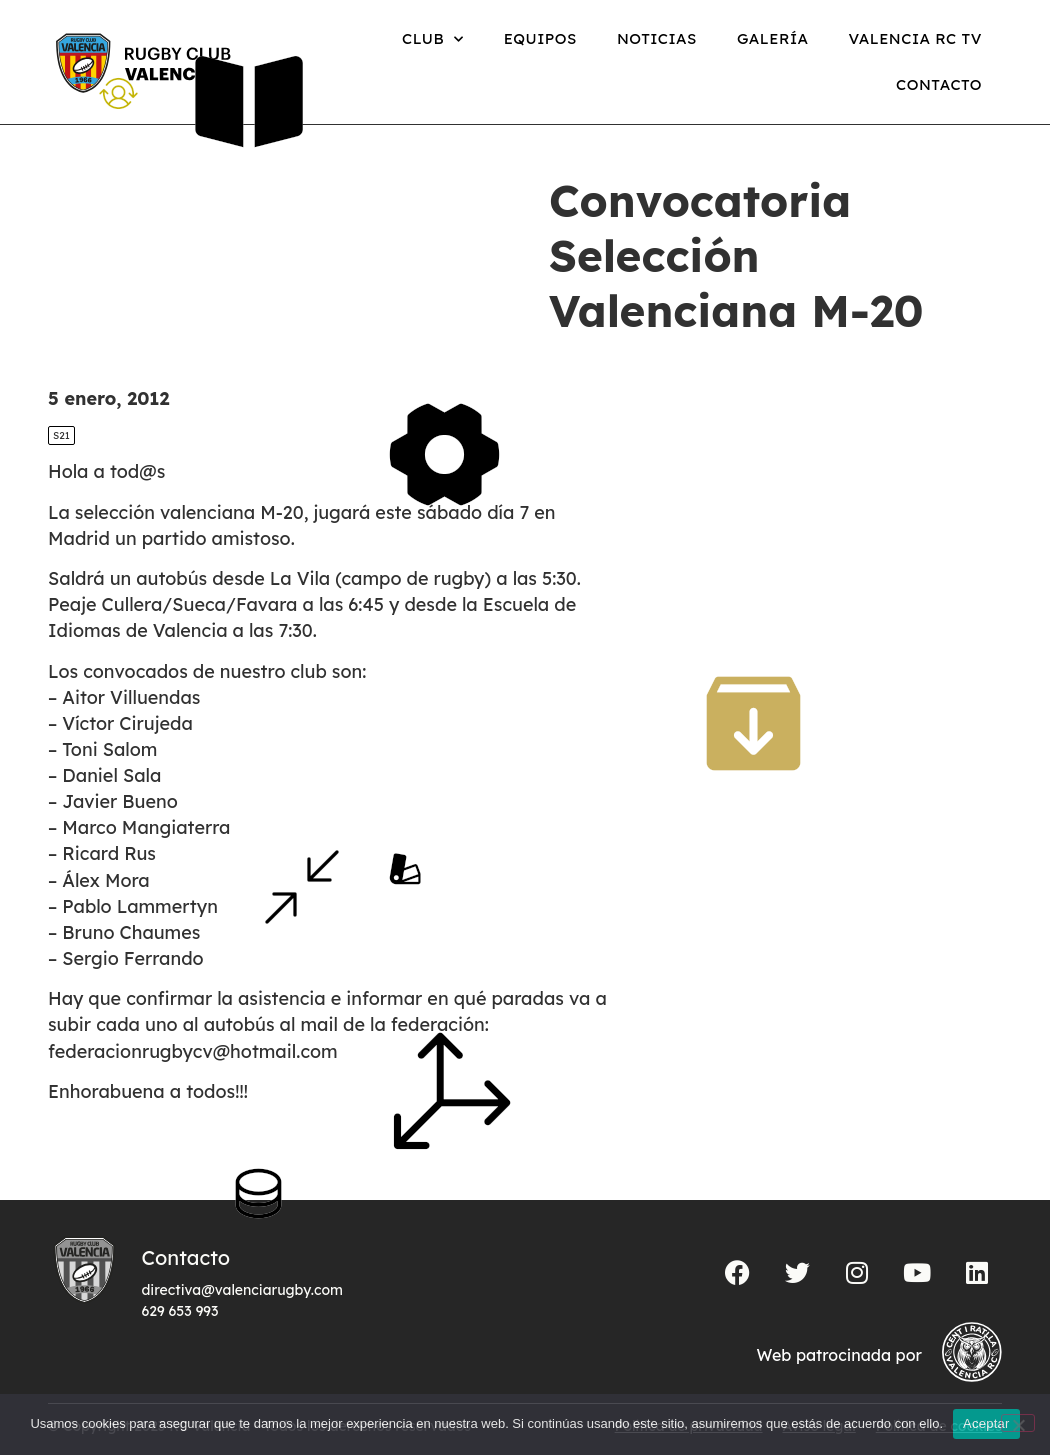 This screenshot has height=1455, width=1050. I want to click on switch between user accounts, so click(118, 93).